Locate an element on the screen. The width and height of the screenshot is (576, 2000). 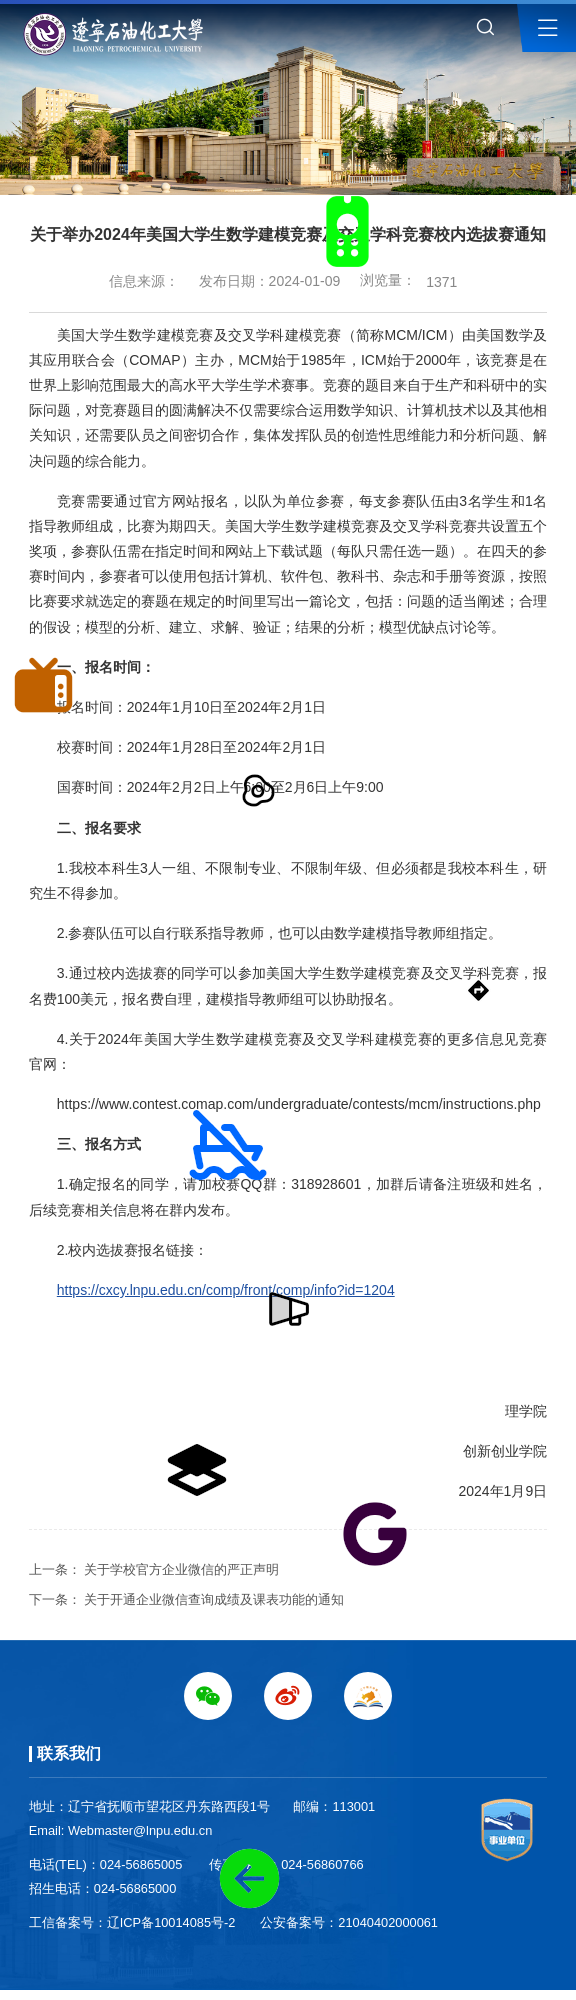
go back to the previous screen is located at coordinates (249, 1878).